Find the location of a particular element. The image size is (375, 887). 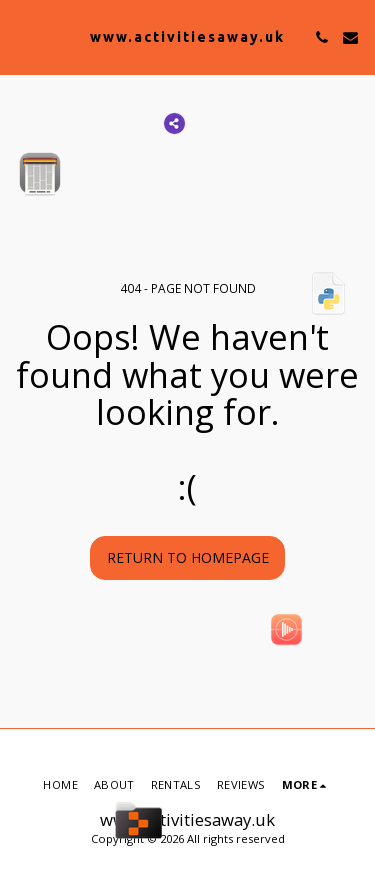

open pulp comic book reader app is located at coordinates (40, 173).